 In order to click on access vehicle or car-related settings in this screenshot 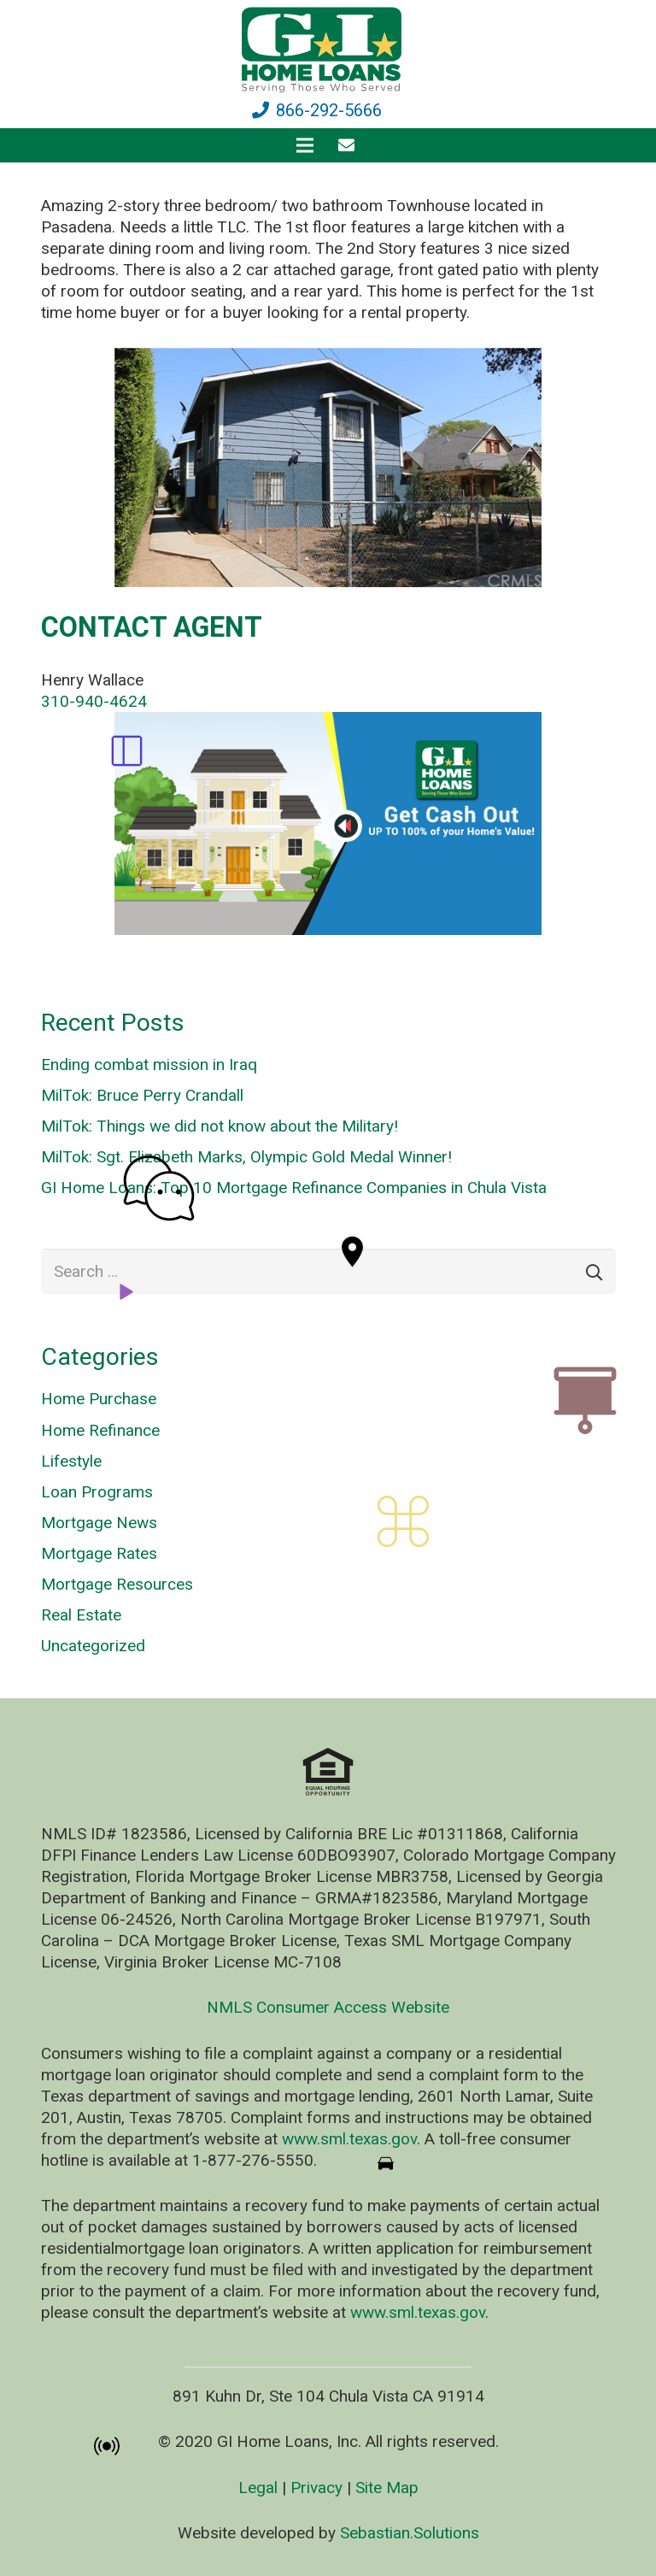, I will do `click(385, 2163)`.